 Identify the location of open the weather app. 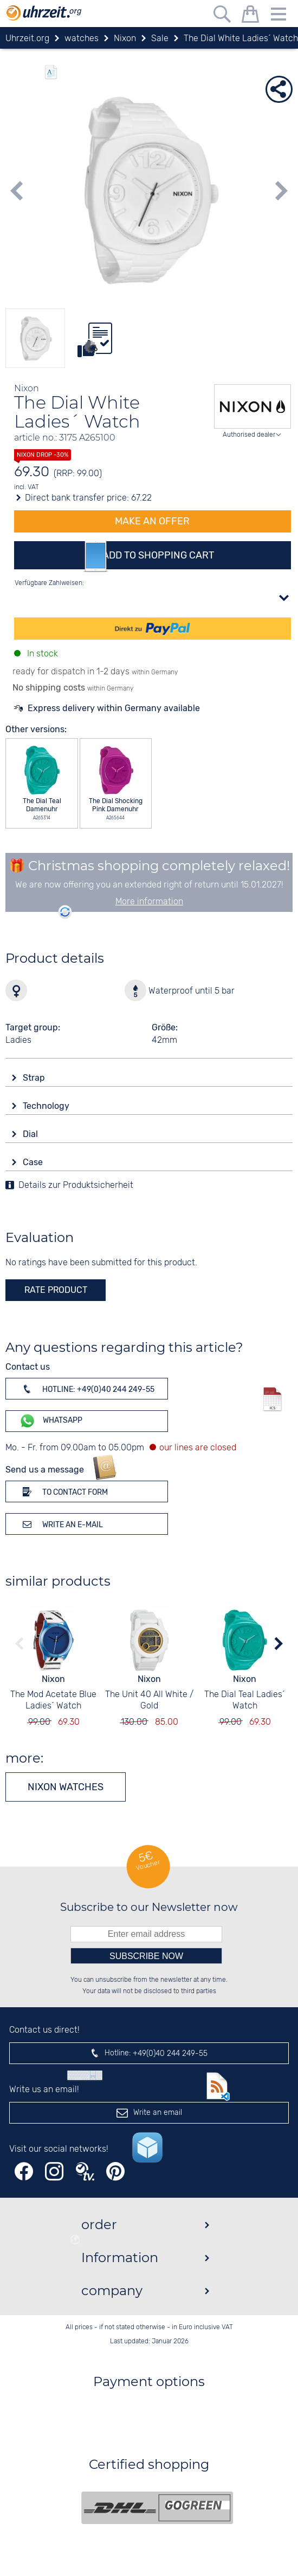
(90, 346).